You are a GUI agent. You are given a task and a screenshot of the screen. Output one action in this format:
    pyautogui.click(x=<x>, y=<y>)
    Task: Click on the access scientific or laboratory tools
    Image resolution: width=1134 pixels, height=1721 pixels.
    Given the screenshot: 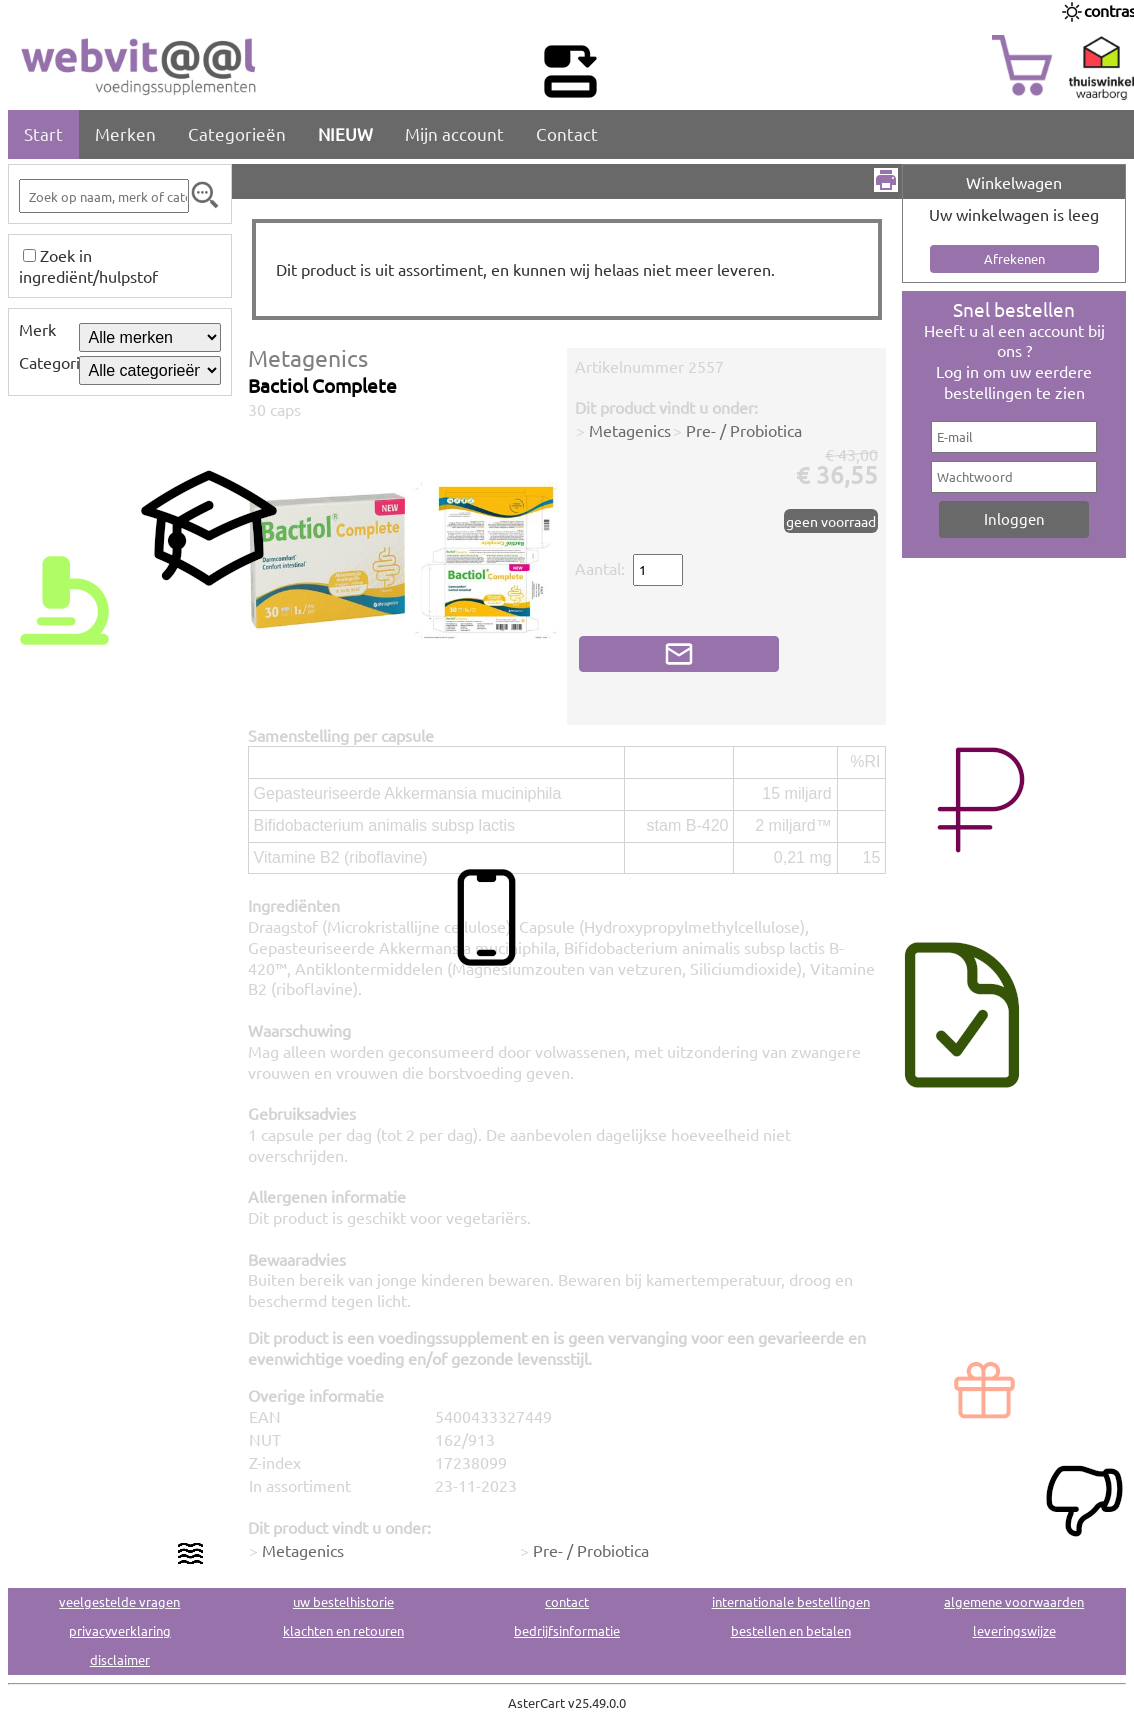 What is the action you would take?
    pyautogui.click(x=64, y=600)
    